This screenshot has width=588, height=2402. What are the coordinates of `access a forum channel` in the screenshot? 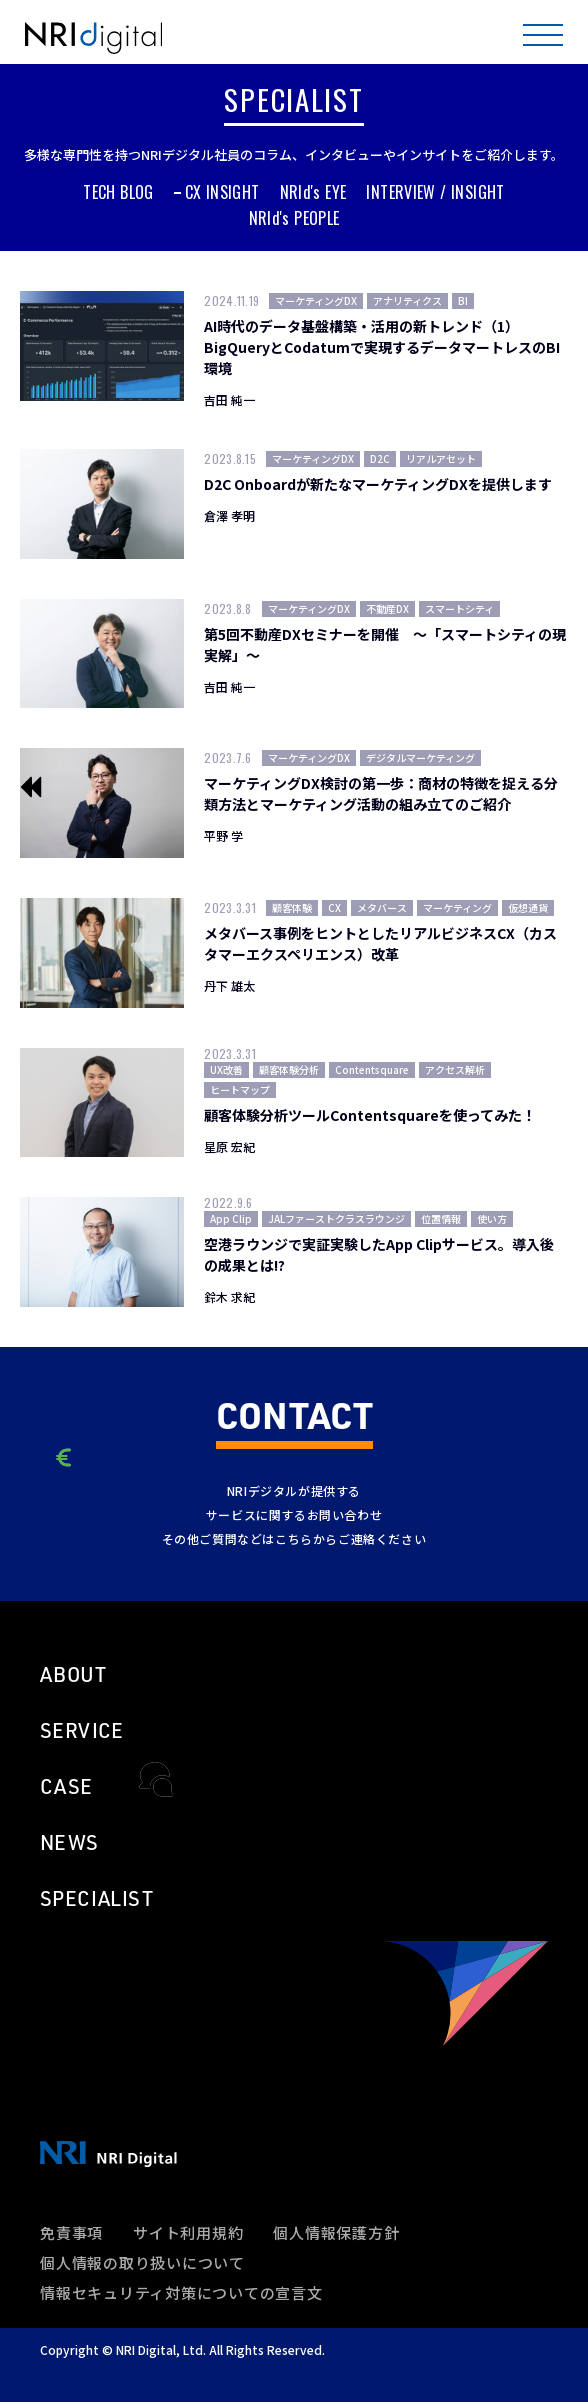 It's located at (156, 1778).